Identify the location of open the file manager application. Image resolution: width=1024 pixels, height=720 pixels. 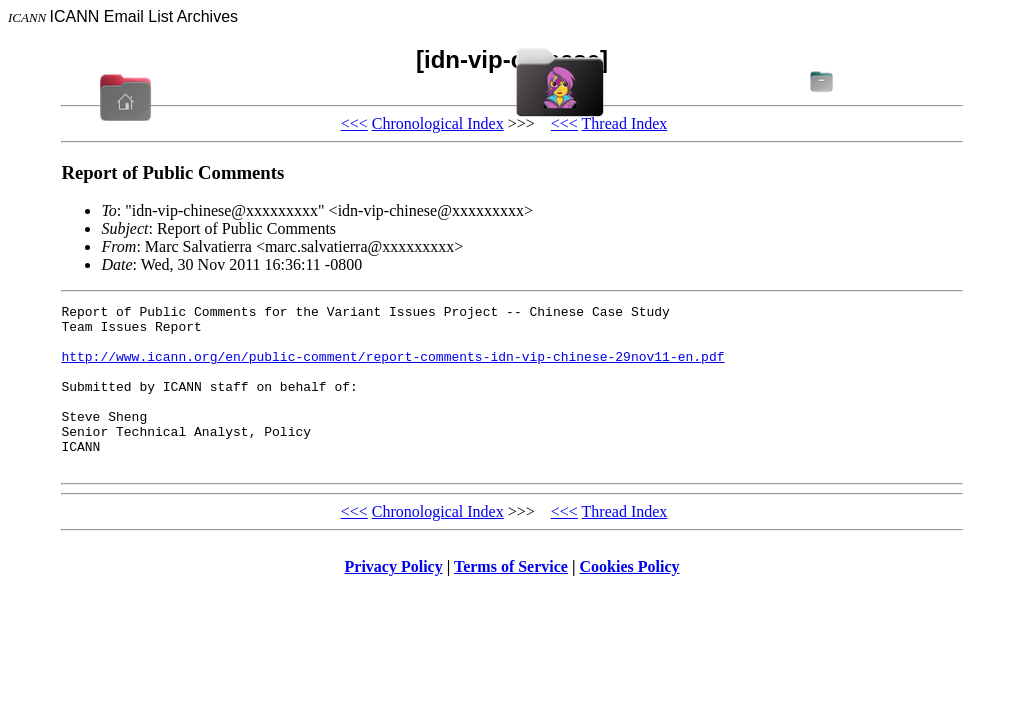
(821, 81).